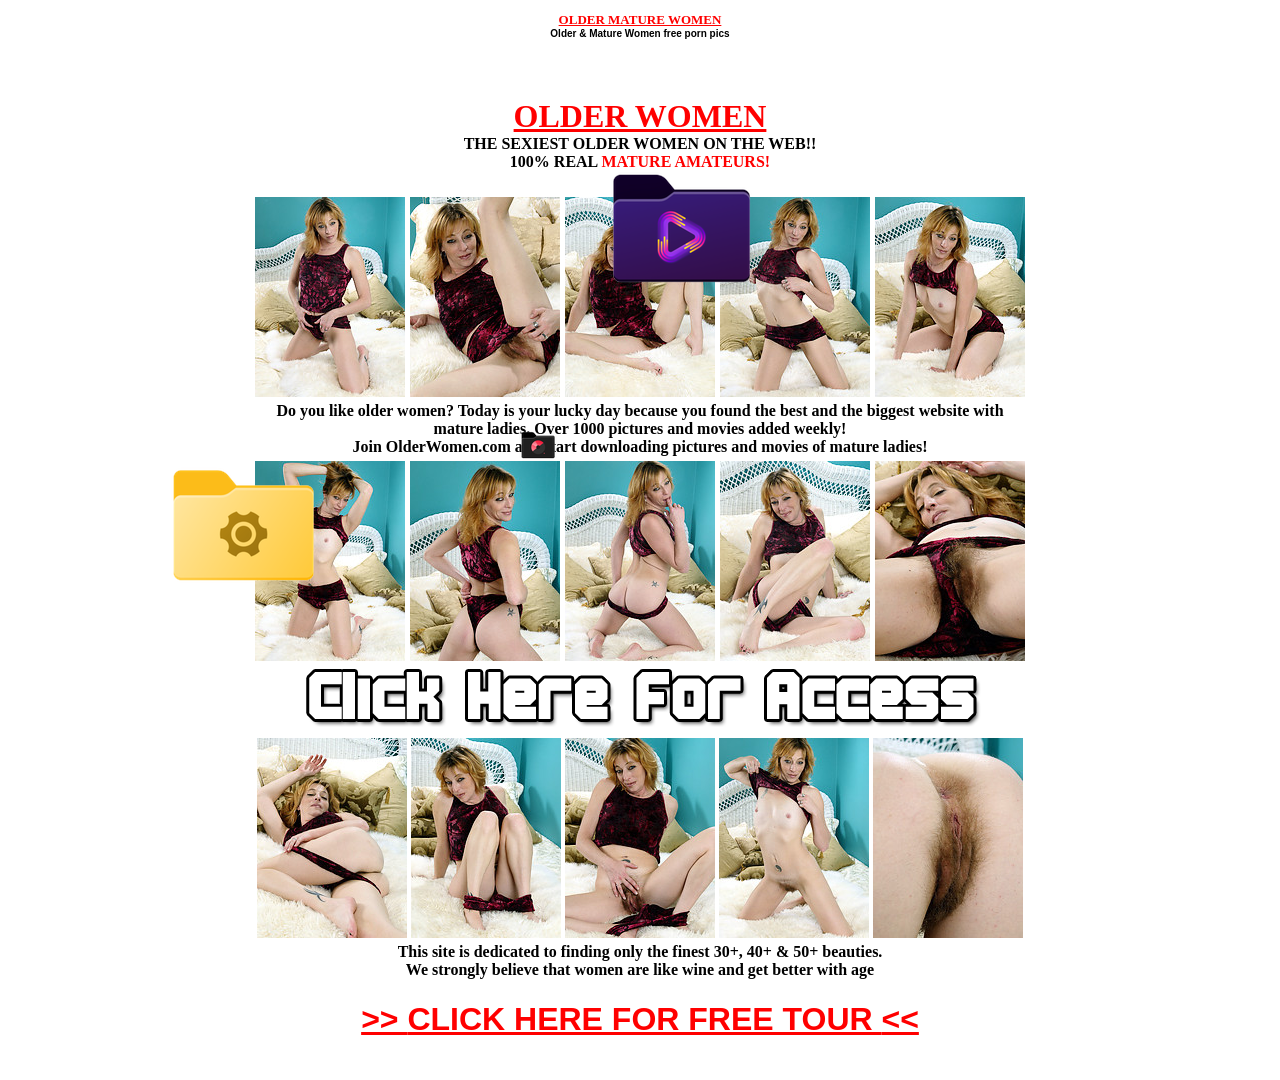  I want to click on open wondershare vidair video files folder, so click(681, 232).